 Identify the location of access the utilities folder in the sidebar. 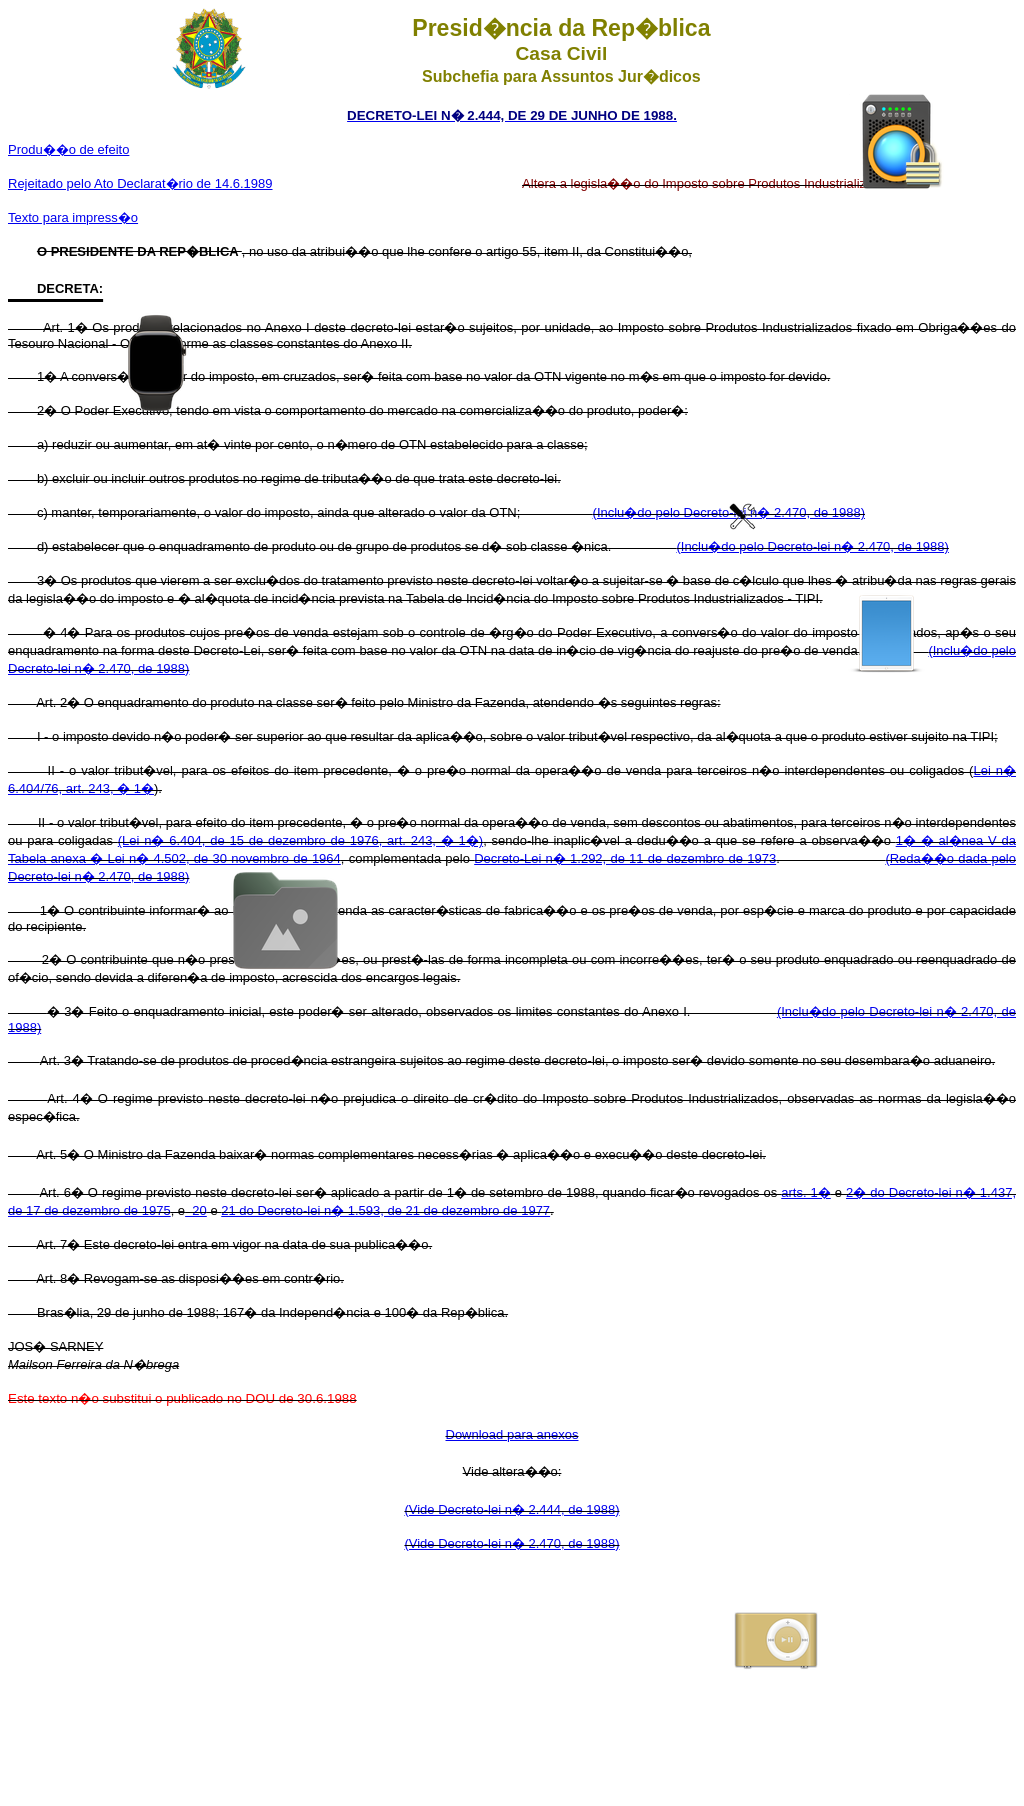
(742, 516).